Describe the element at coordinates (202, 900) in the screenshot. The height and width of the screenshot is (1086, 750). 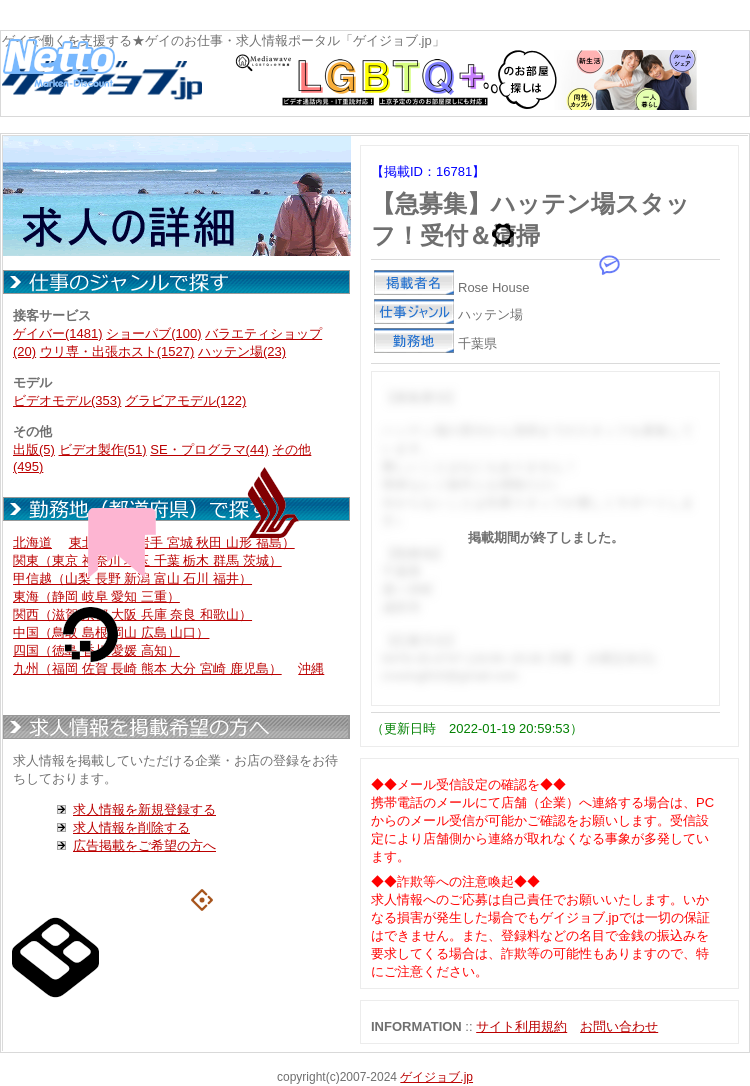
I see `navigate to Ant Design documentation or resources` at that location.